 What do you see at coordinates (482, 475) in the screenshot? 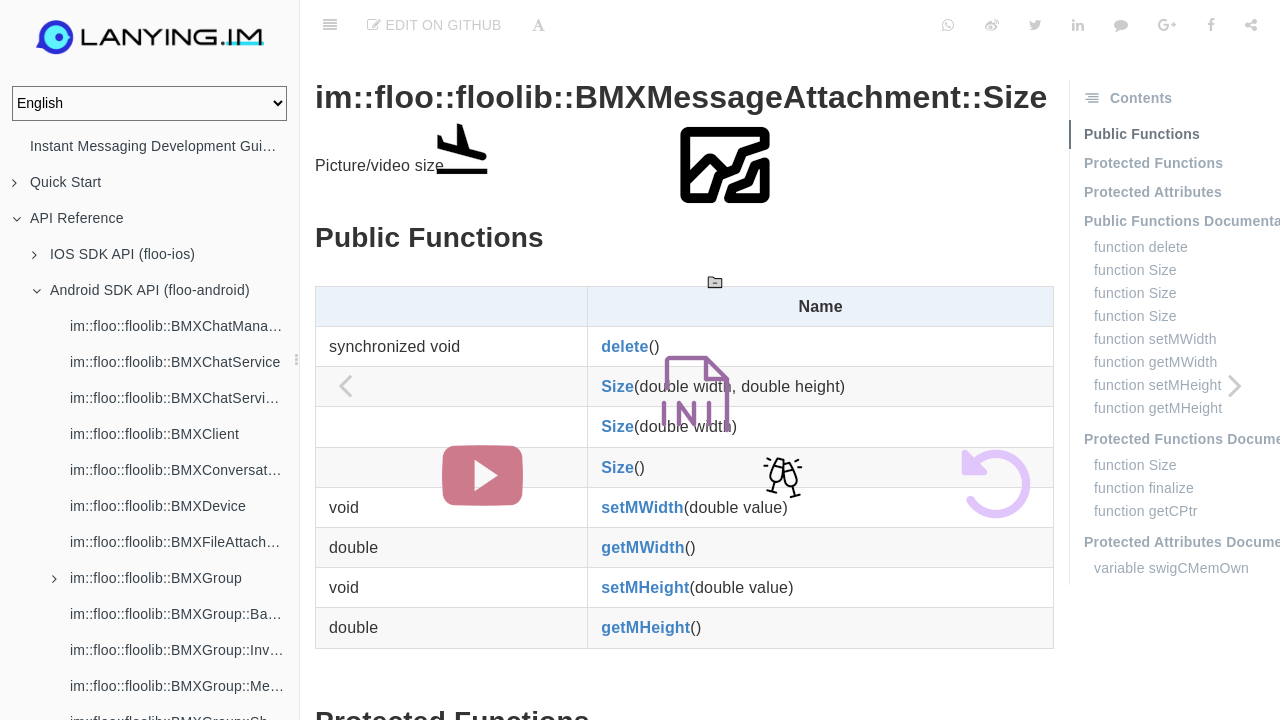
I see `open YouTube app` at bounding box center [482, 475].